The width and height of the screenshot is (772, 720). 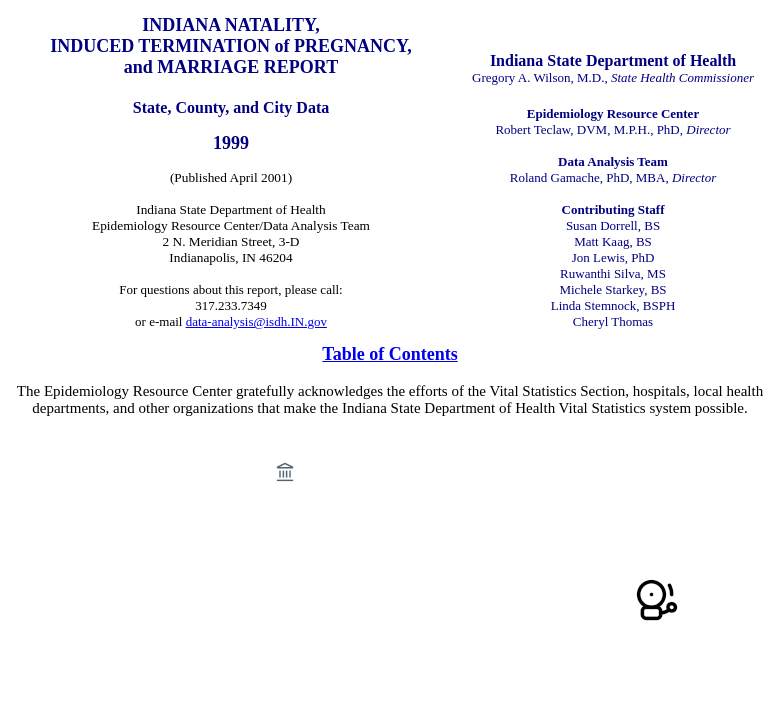 I want to click on view nearby landmarks or points of interest, so click(x=285, y=472).